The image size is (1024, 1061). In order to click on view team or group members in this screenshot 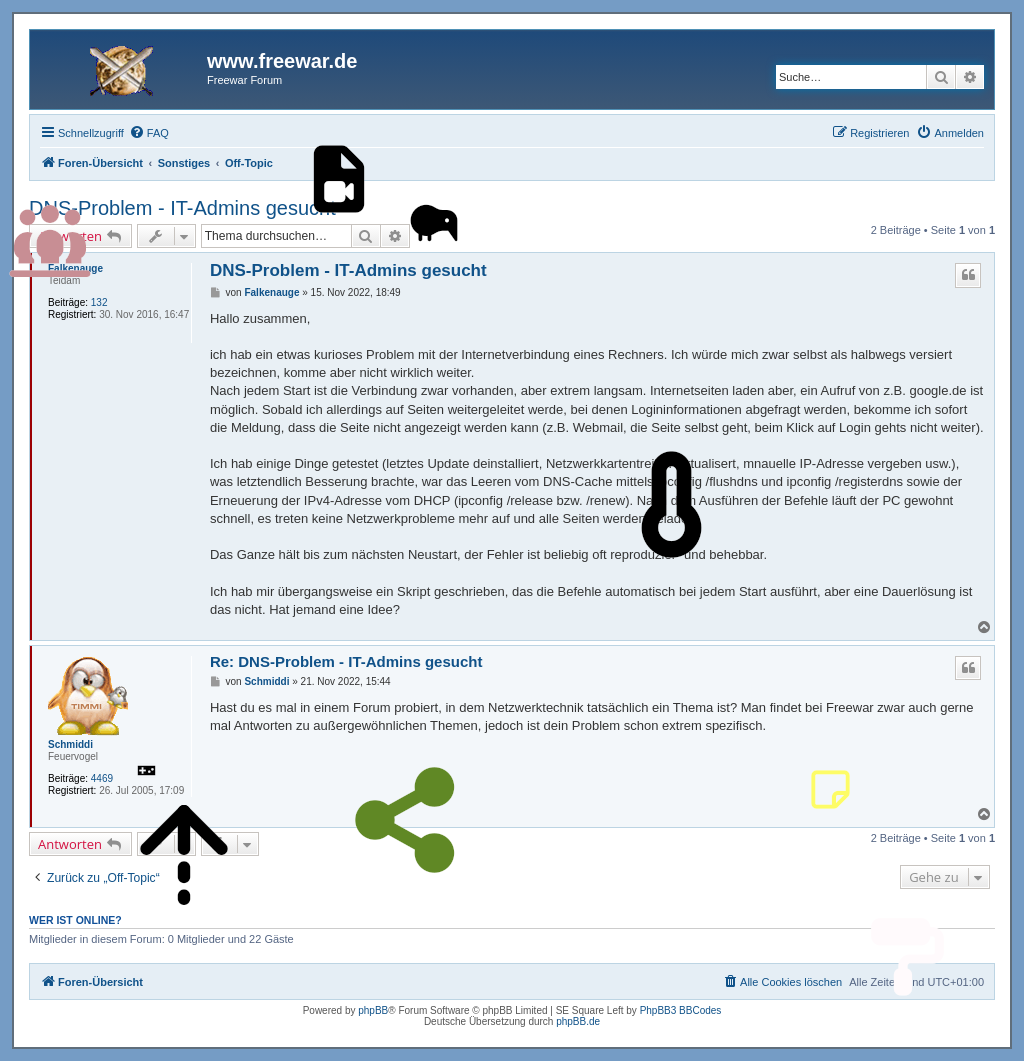, I will do `click(50, 241)`.